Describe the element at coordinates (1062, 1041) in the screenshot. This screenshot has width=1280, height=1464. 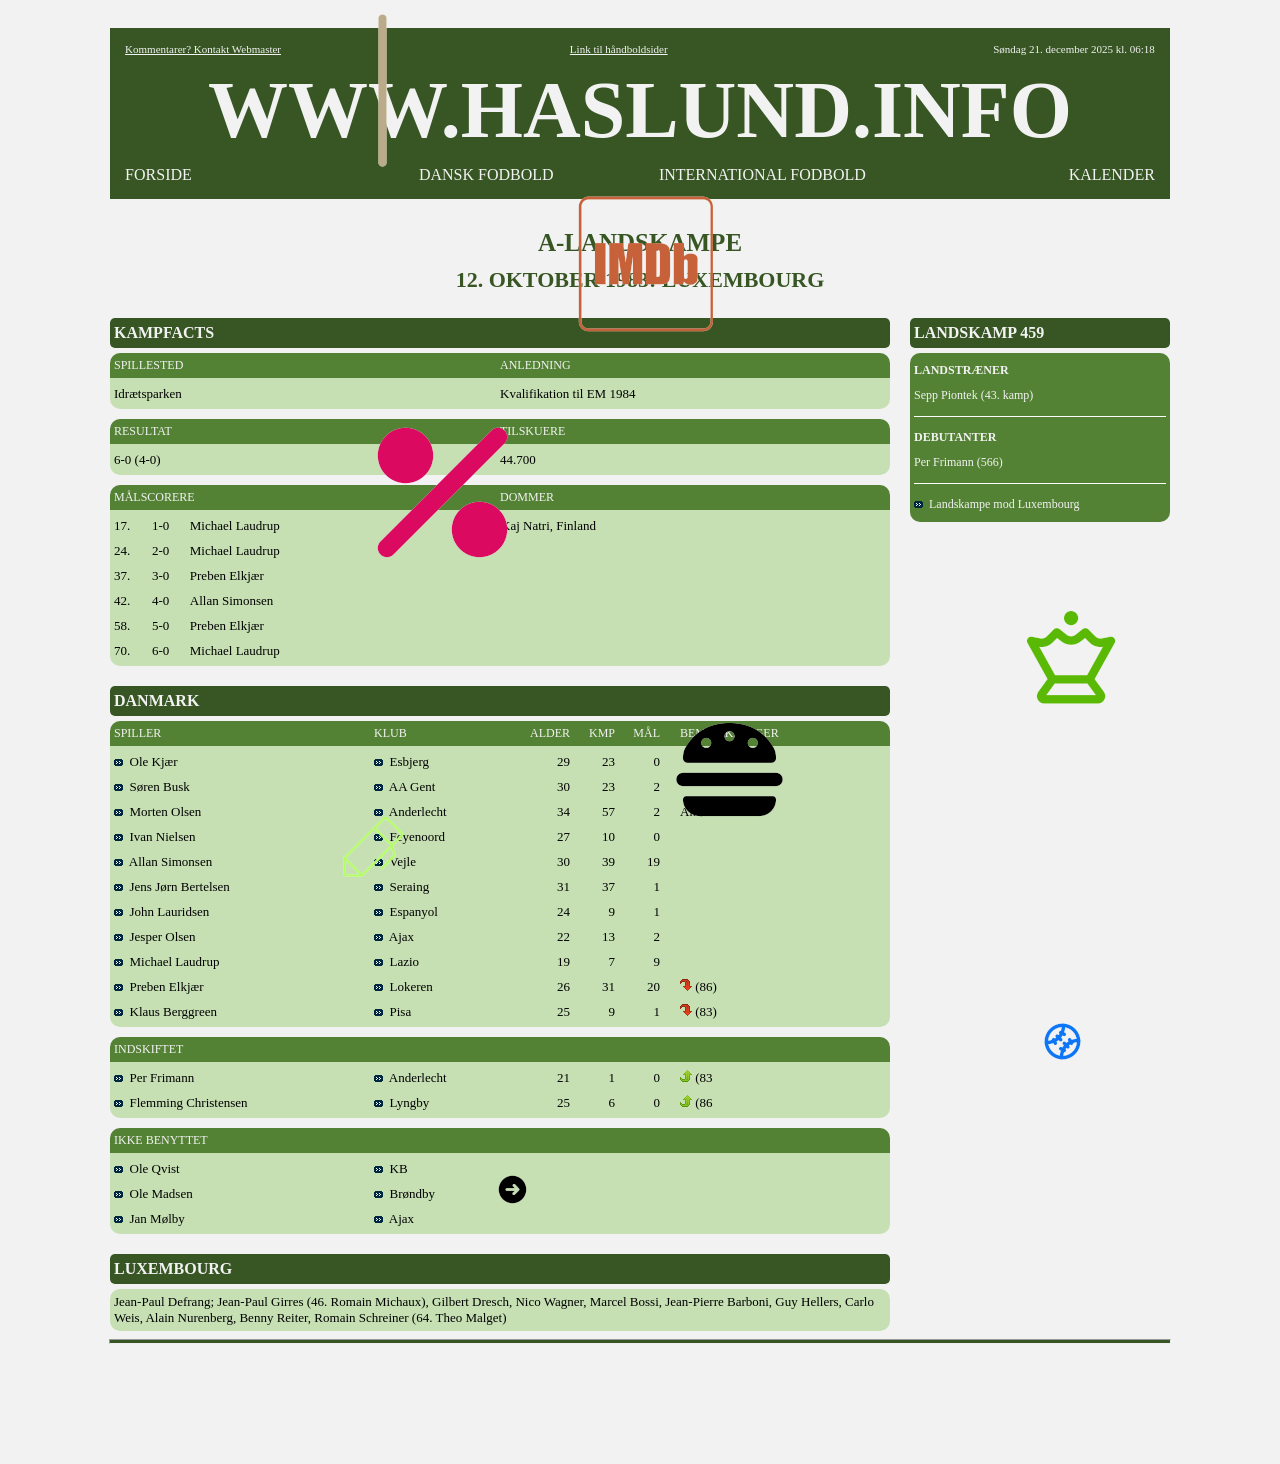
I see `view baseball scores or stats` at that location.